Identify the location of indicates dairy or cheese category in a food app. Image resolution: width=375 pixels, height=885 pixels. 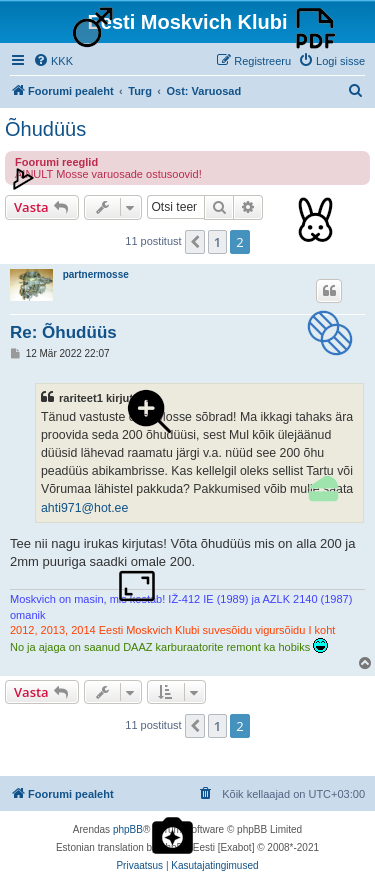
(323, 488).